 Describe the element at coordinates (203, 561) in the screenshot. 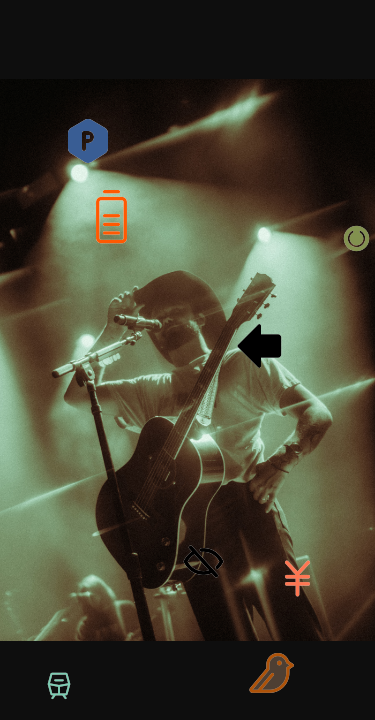

I see `hide password or sensitive content` at that location.